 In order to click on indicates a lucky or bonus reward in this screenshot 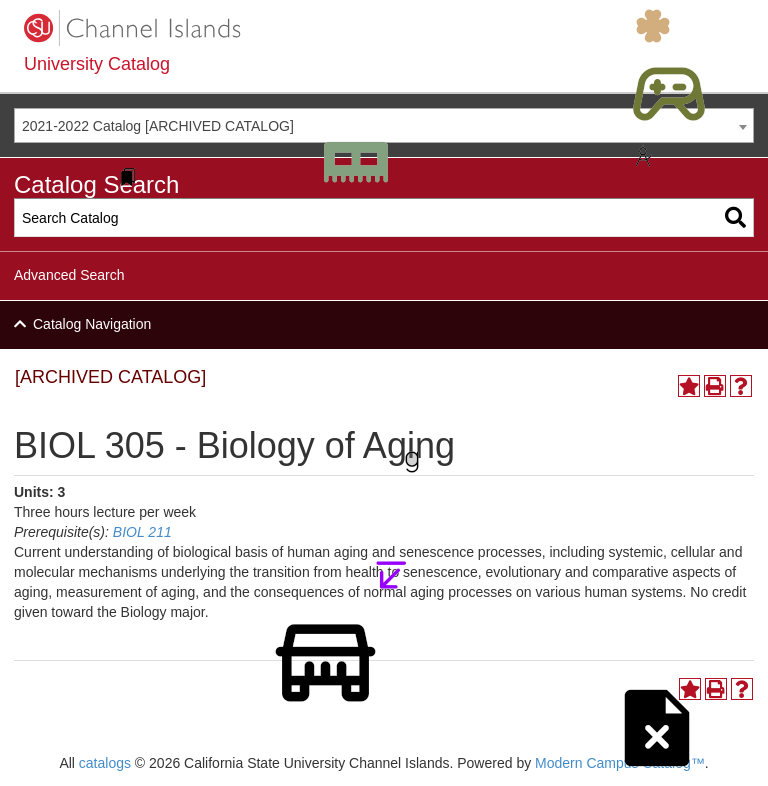, I will do `click(653, 26)`.